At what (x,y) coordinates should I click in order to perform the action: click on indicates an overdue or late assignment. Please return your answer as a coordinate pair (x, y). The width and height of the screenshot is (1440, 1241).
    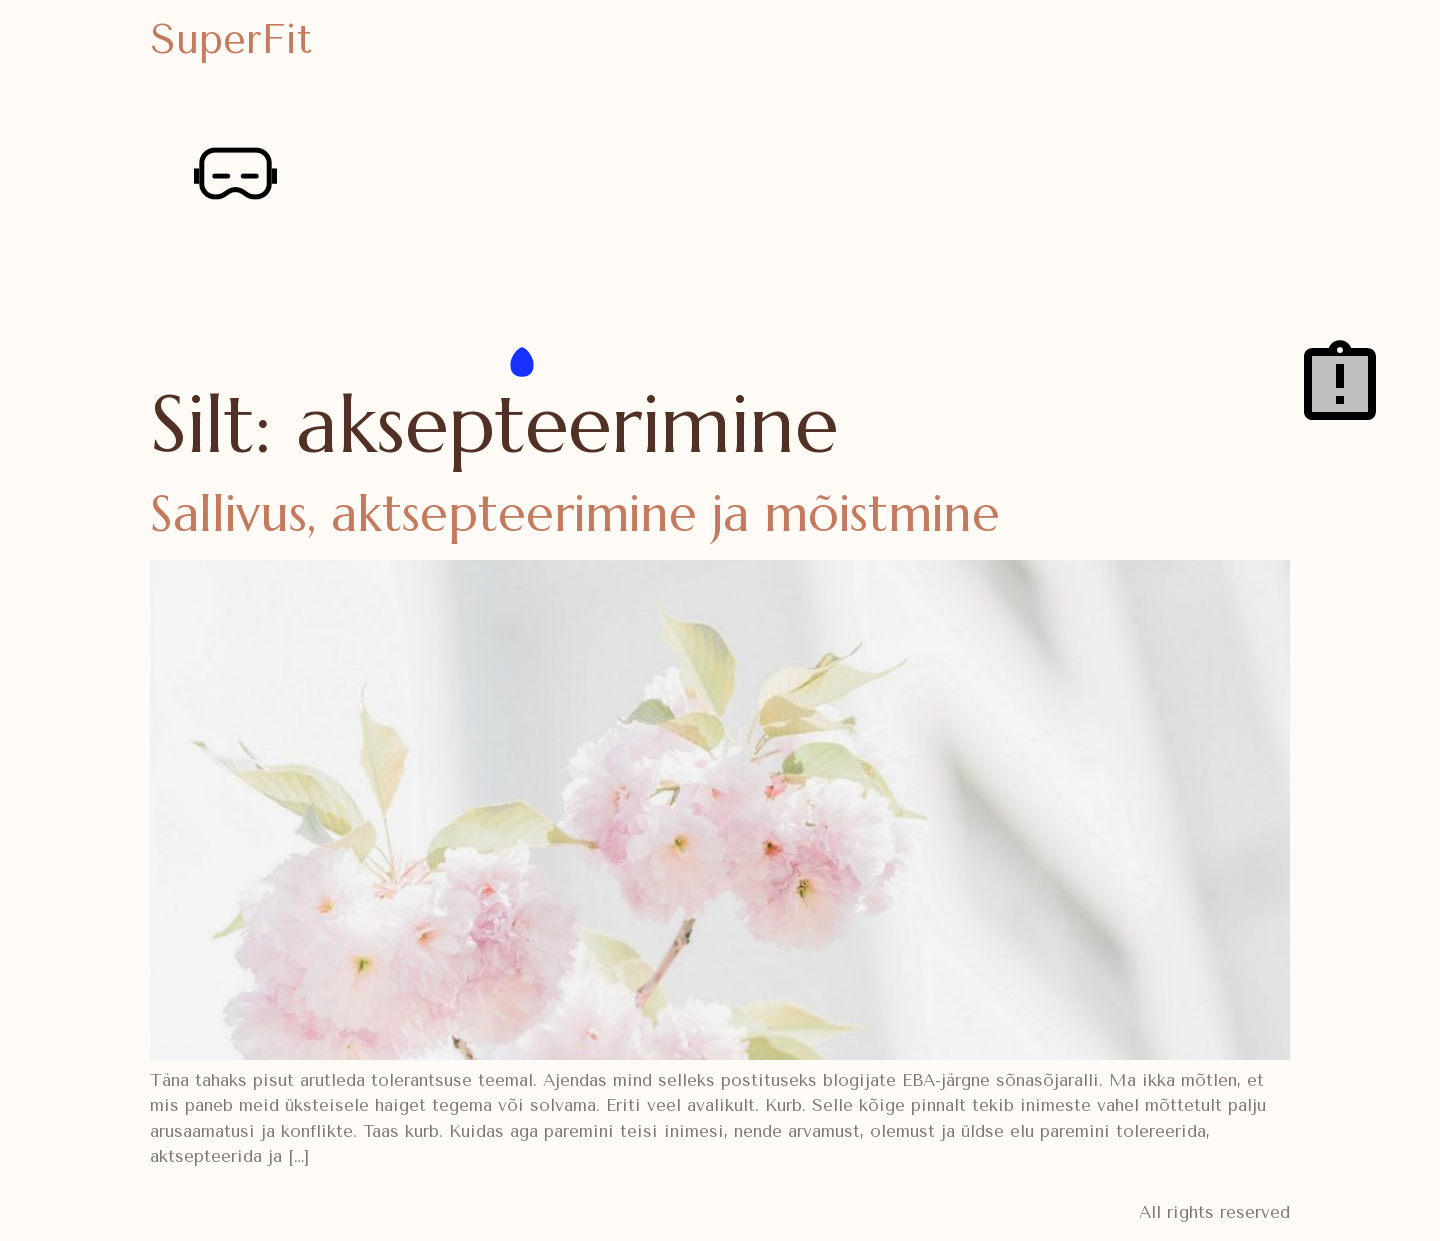
    Looking at the image, I should click on (1340, 384).